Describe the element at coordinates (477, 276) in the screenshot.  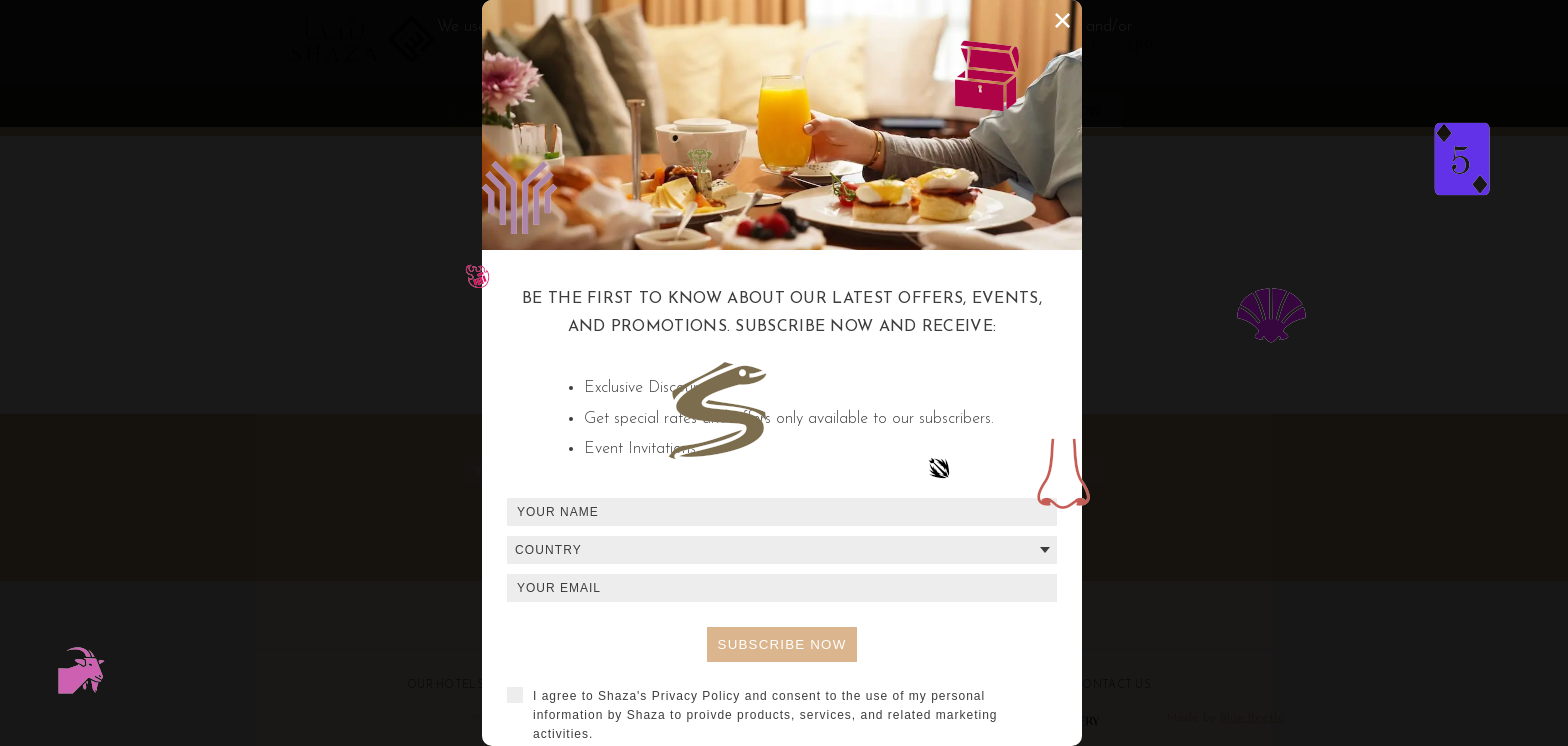
I see `activate fire punch ability or attack` at that location.